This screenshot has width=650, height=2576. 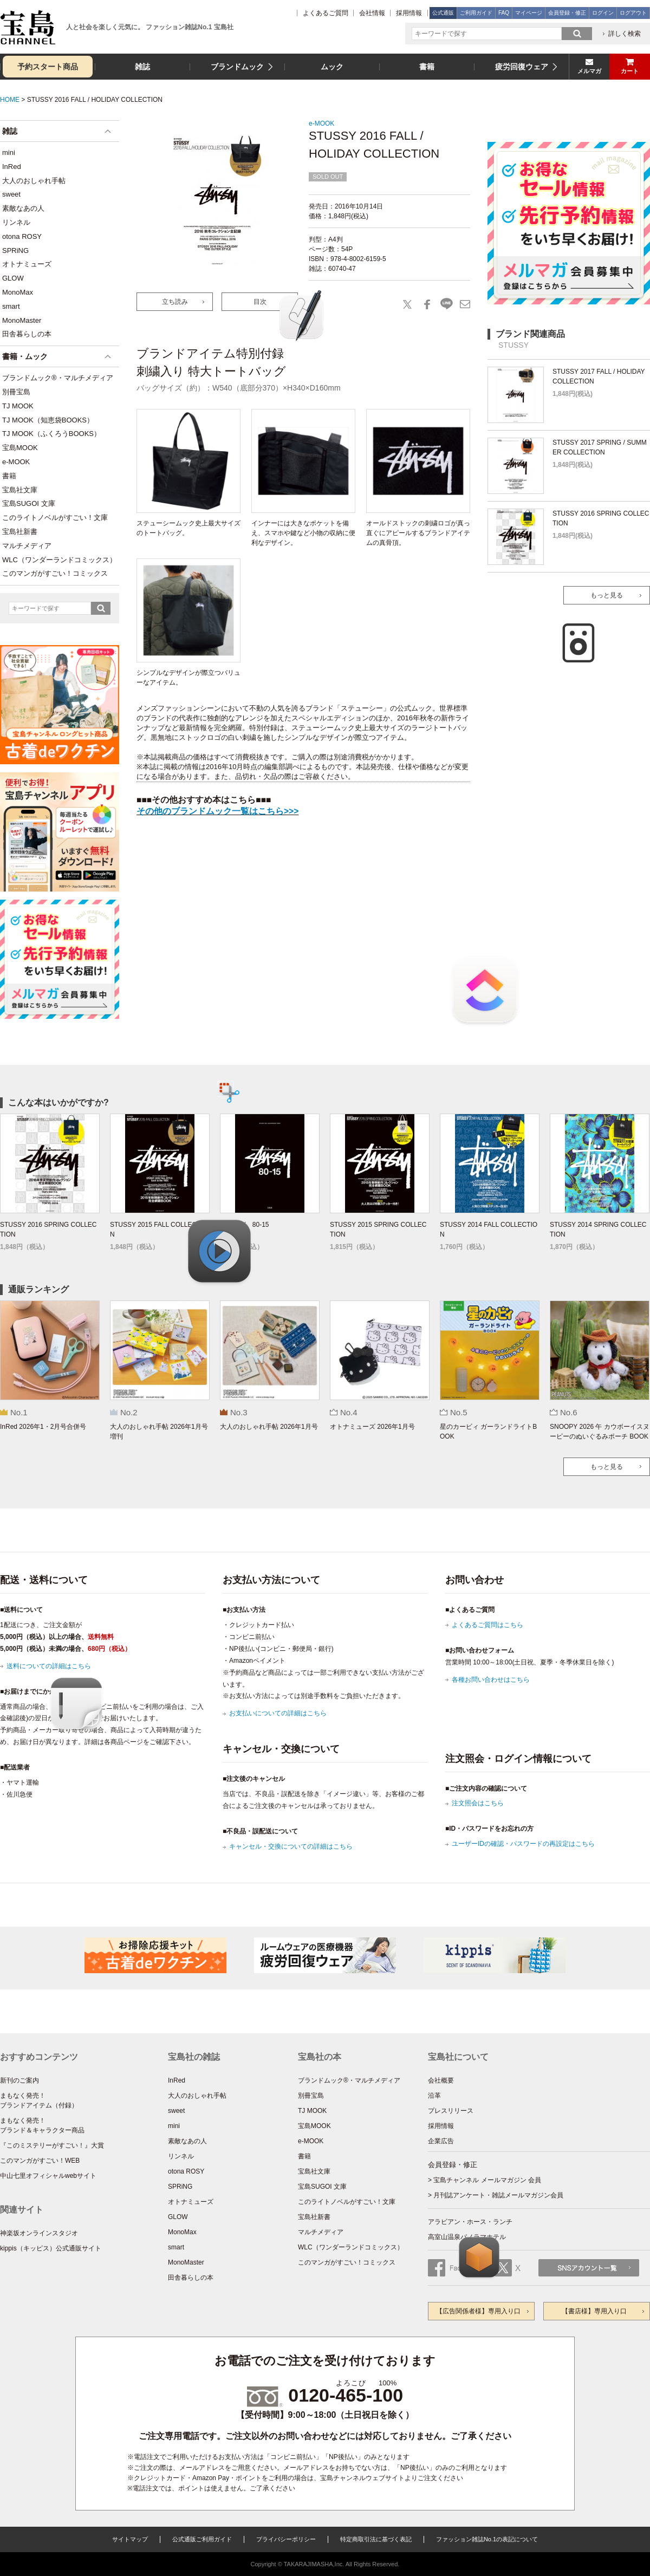 What do you see at coordinates (76, 1703) in the screenshot?
I see `configure tablet or stylus input settings` at bounding box center [76, 1703].